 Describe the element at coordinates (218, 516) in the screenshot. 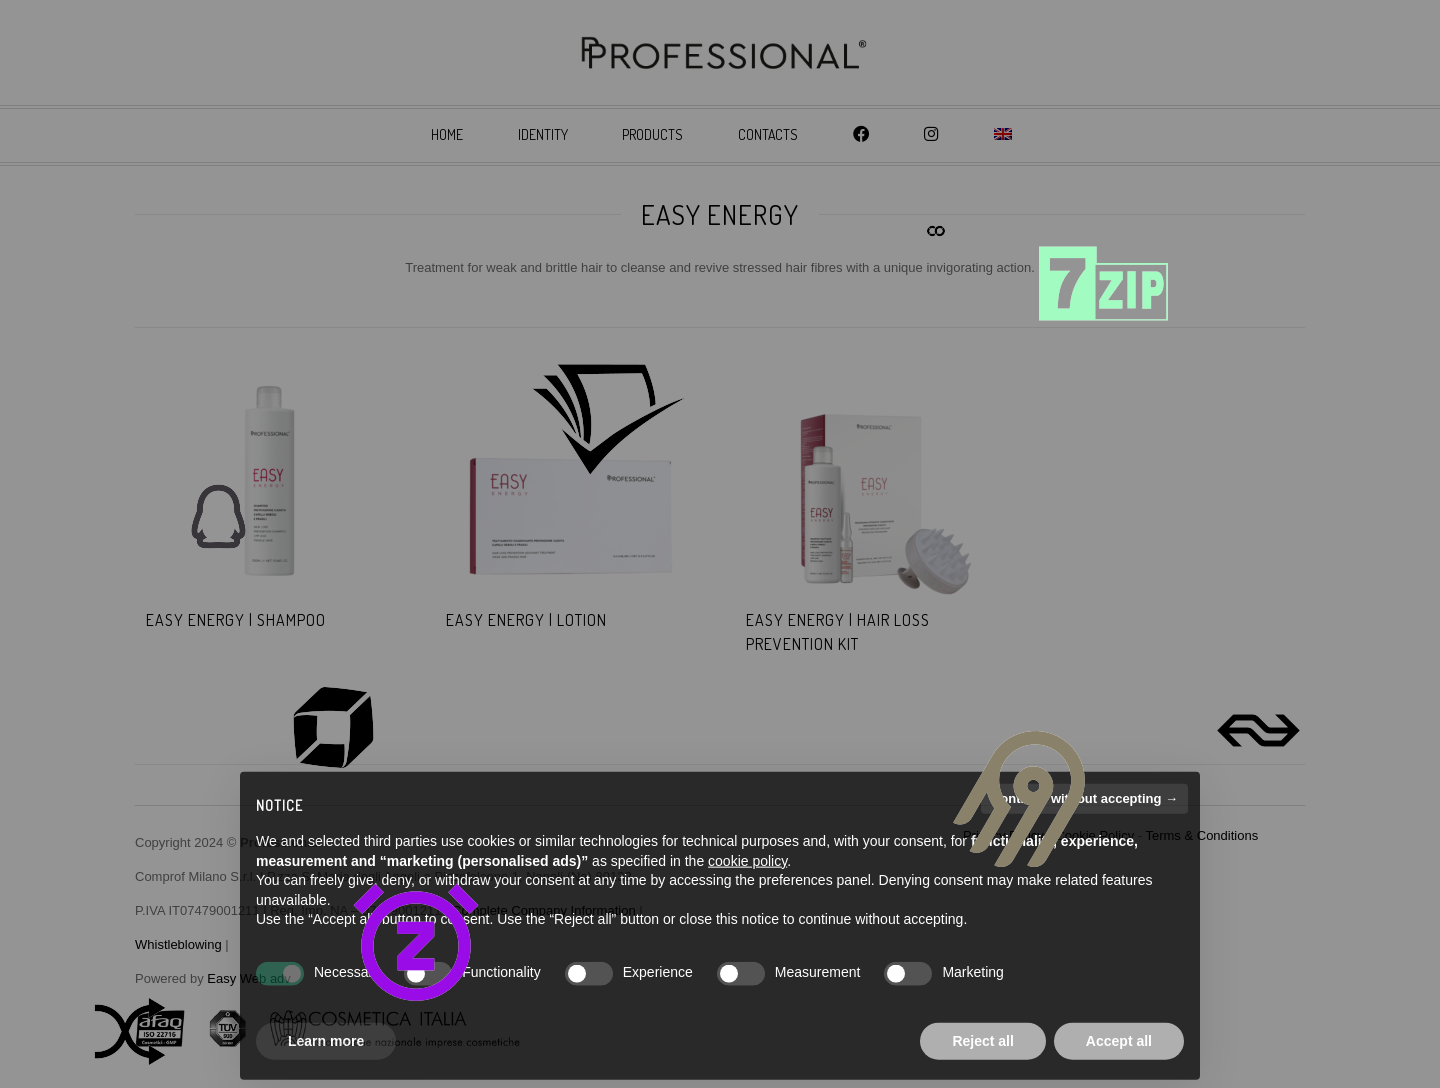

I see `open QQ messenger app` at that location.